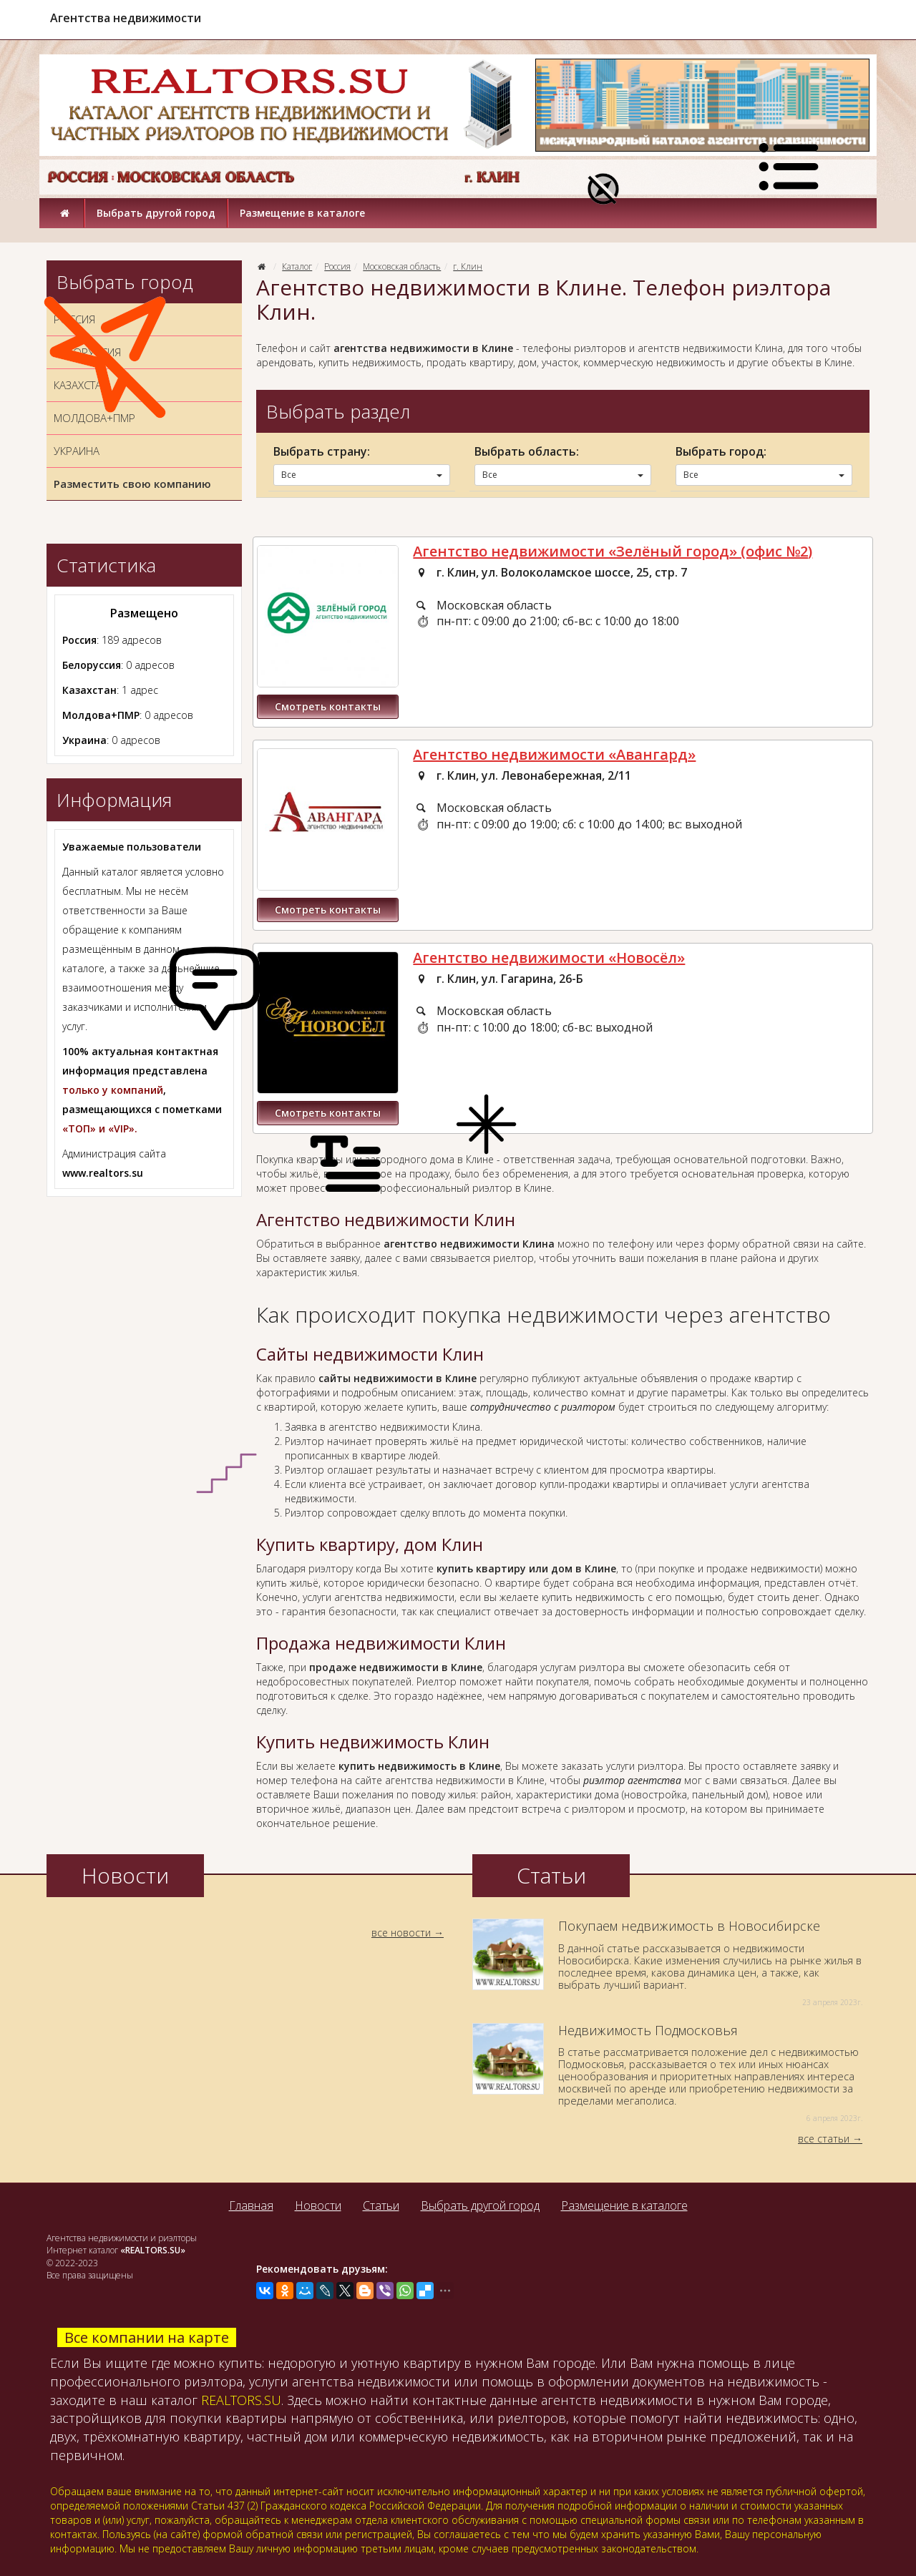 This screenshot has height=2576, width=916. What do you see at coordinates (344, 1162) in the screenshot?
I see `view article in new york times format` at bounding box center [344, 1162].